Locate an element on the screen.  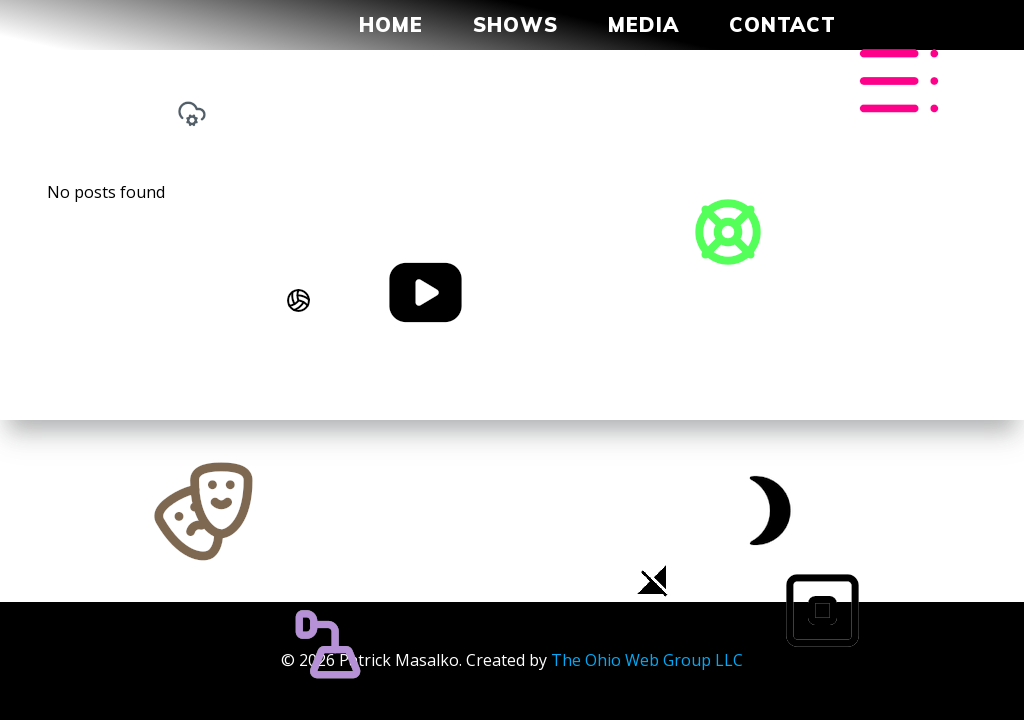
access help or support is located at coordinates (728, 232).